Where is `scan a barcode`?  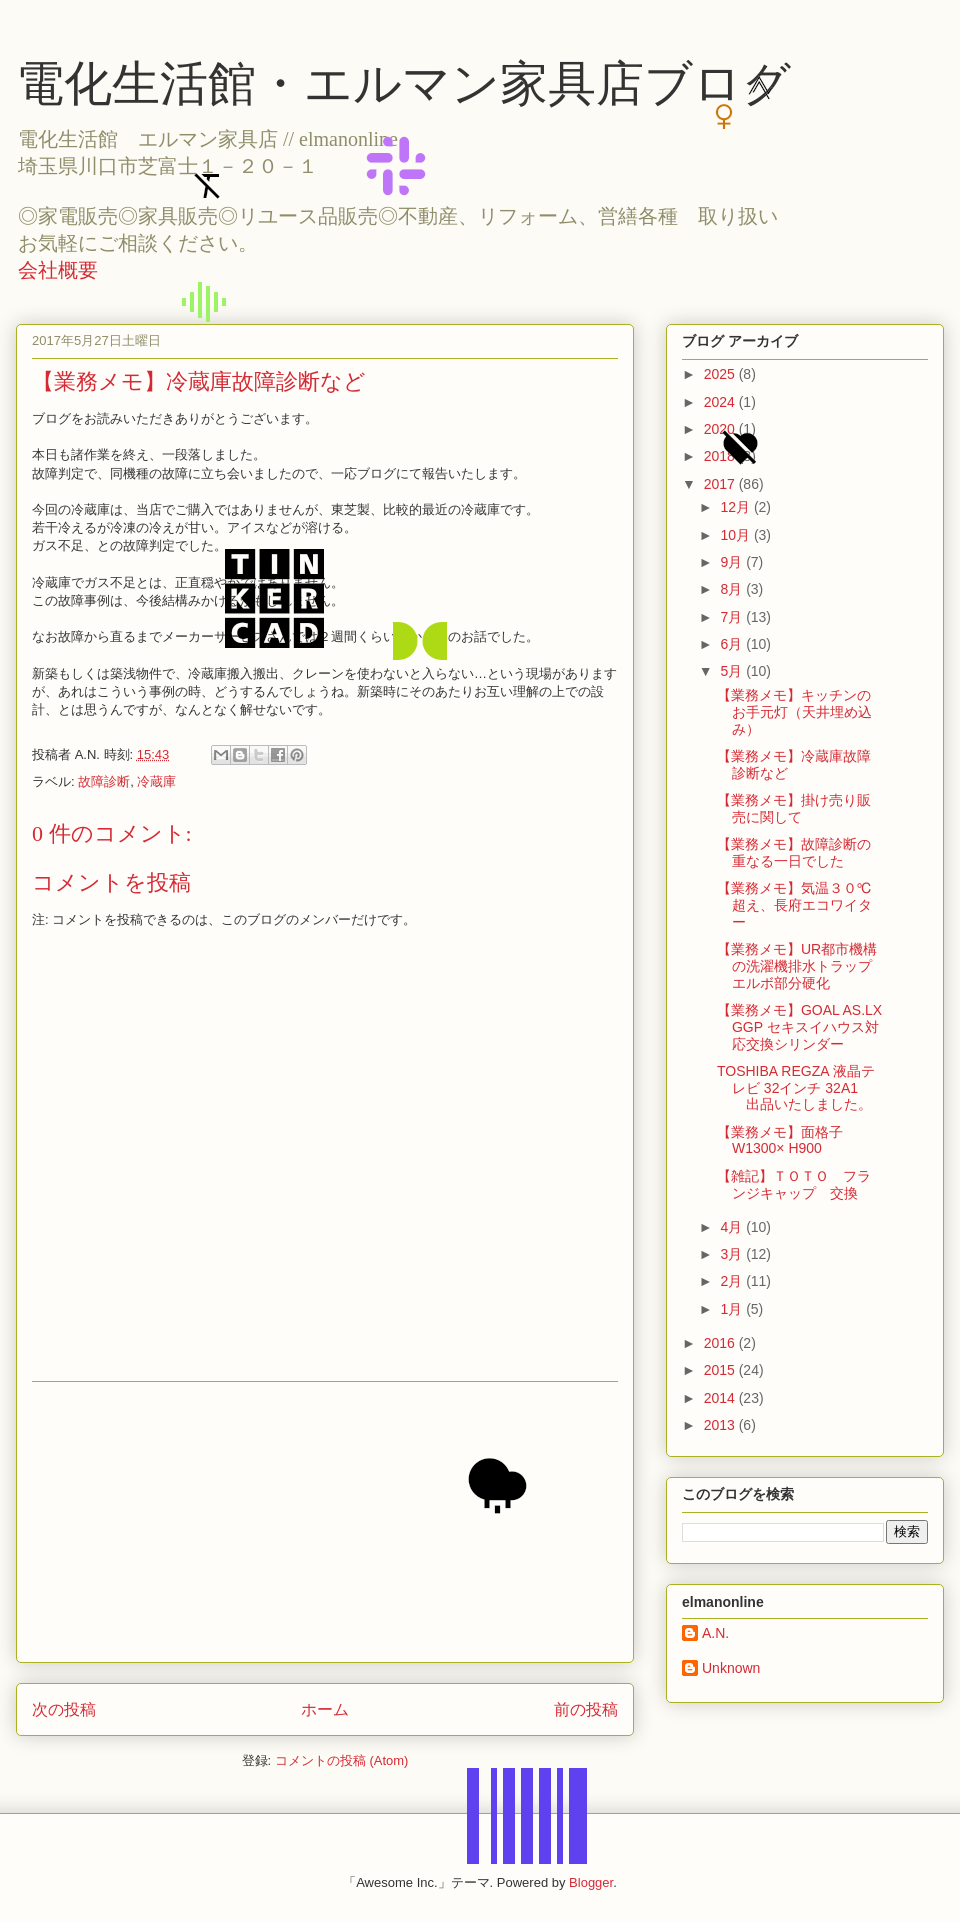 scan a barcode is located at coordinates (527, 1816).